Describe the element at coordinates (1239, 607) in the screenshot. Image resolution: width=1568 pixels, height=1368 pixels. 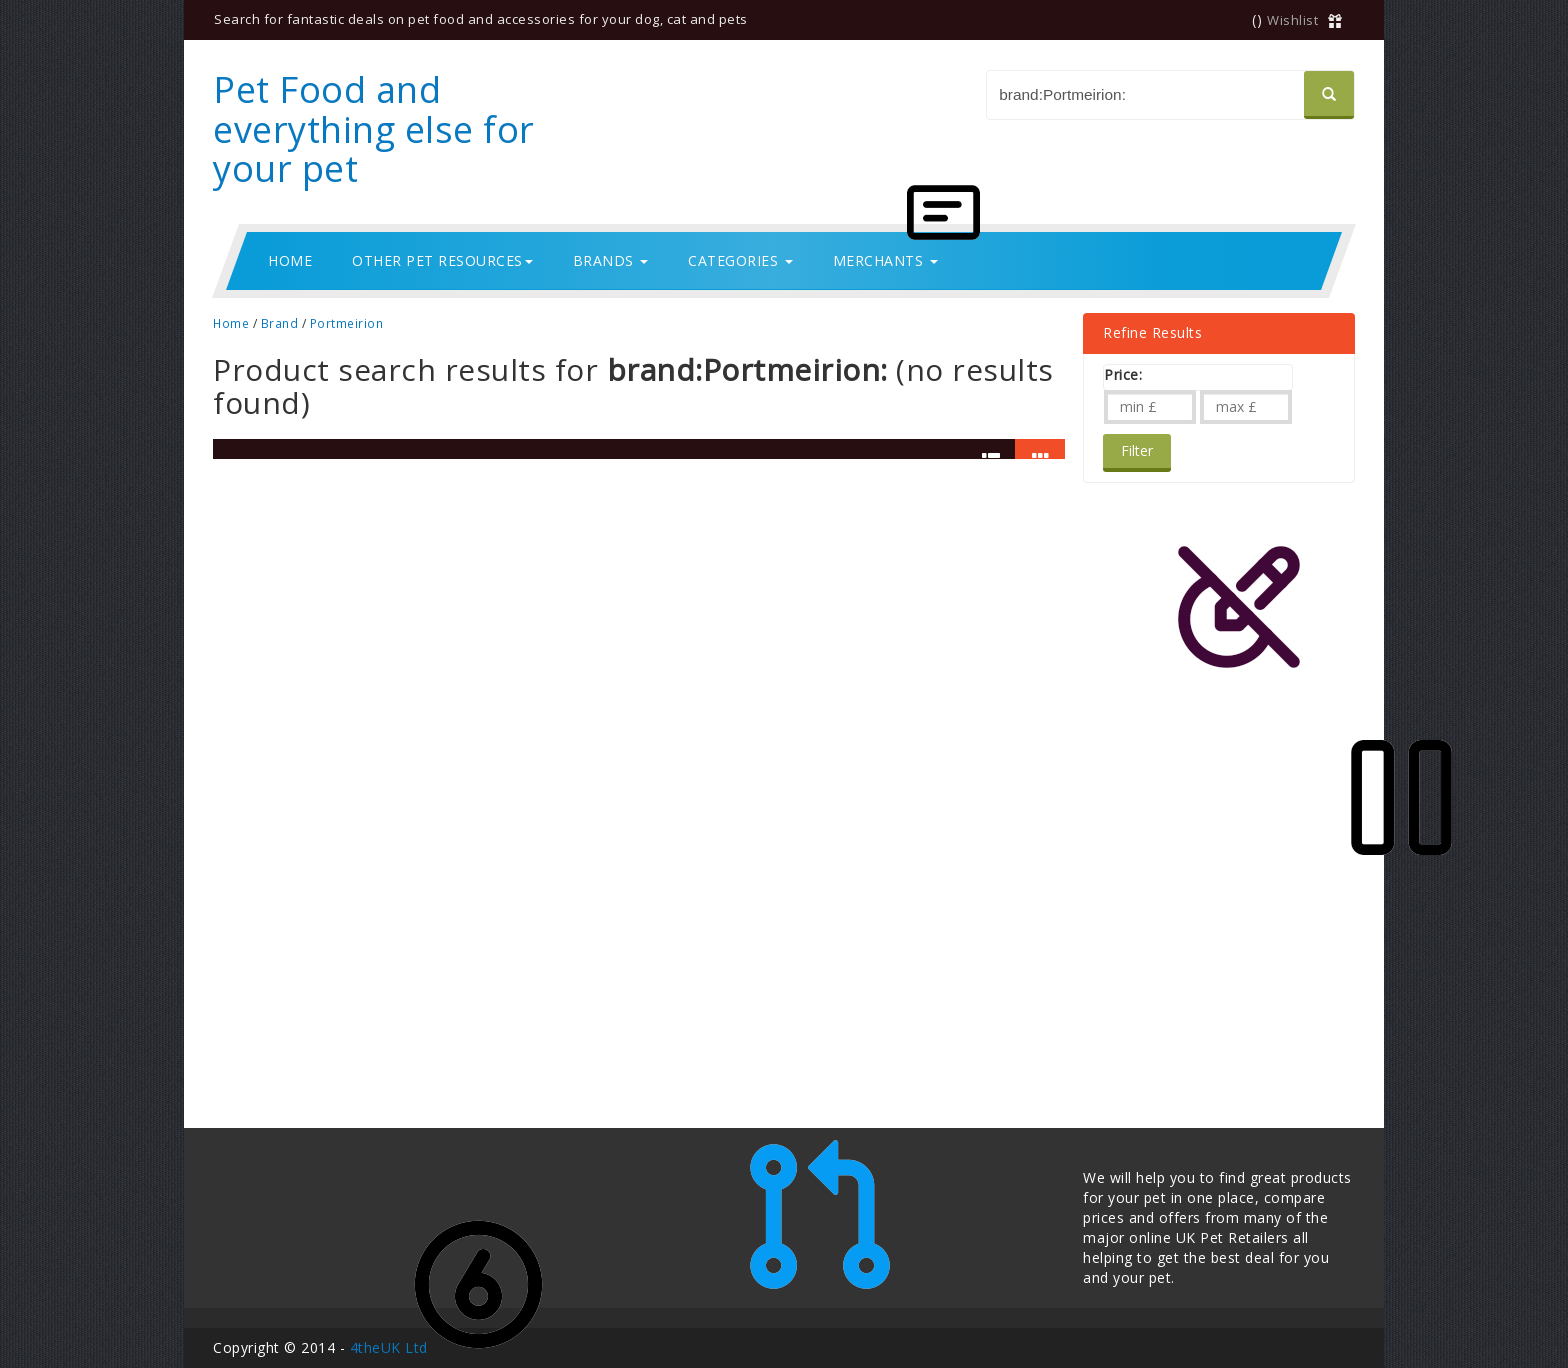
I see `editing is disabled or unavailable` at that location.